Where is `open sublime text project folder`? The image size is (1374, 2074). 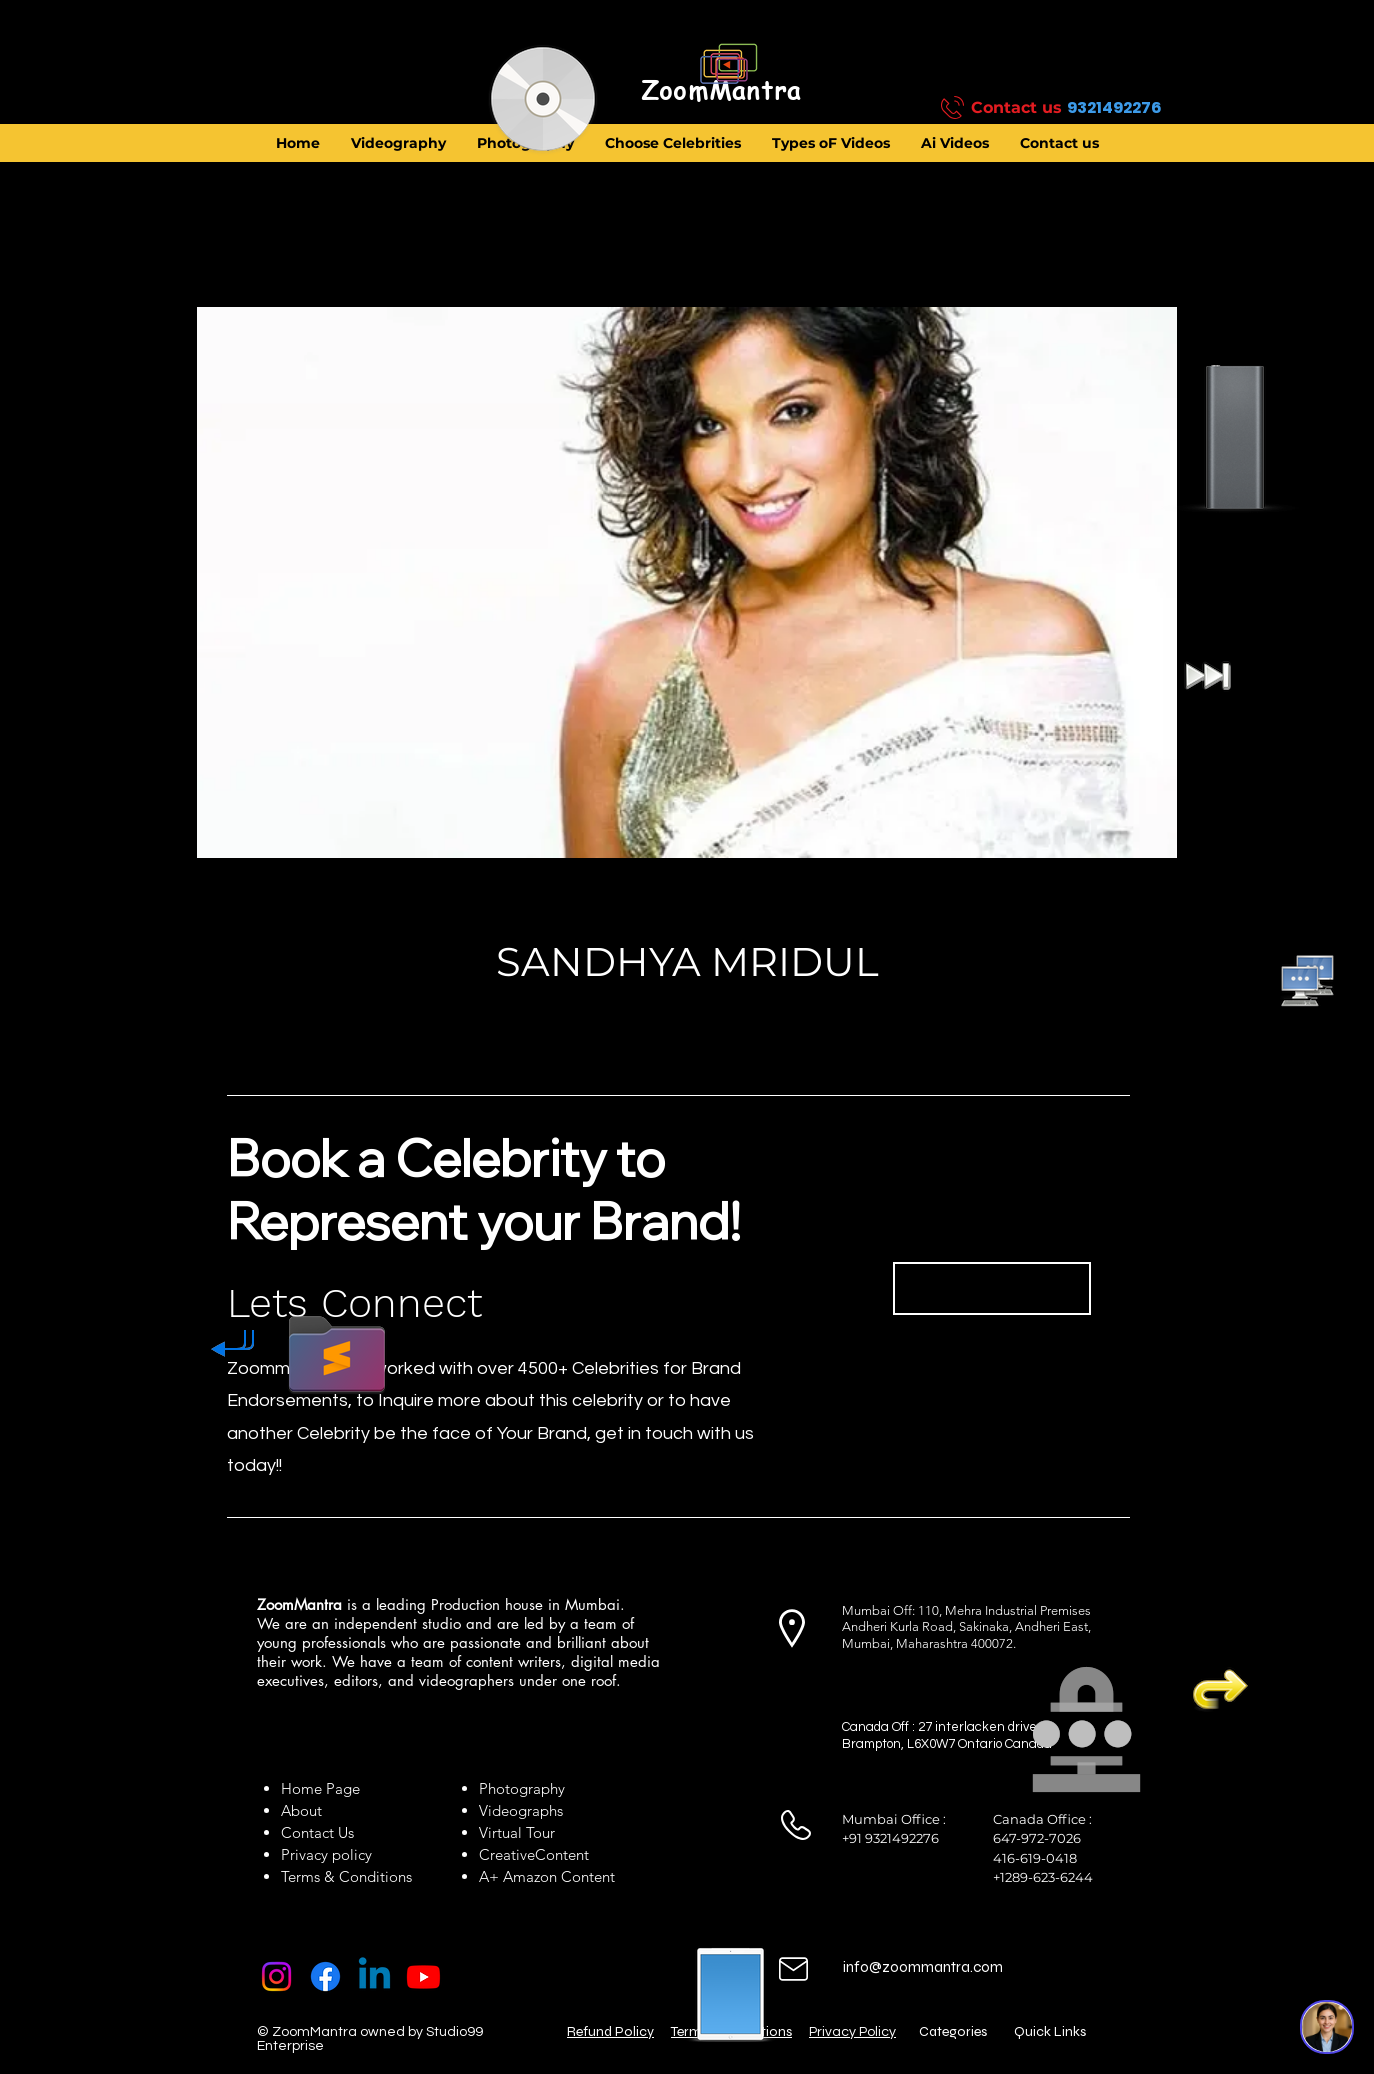
open sublime text project folder is located at coordinates (336, 1356).